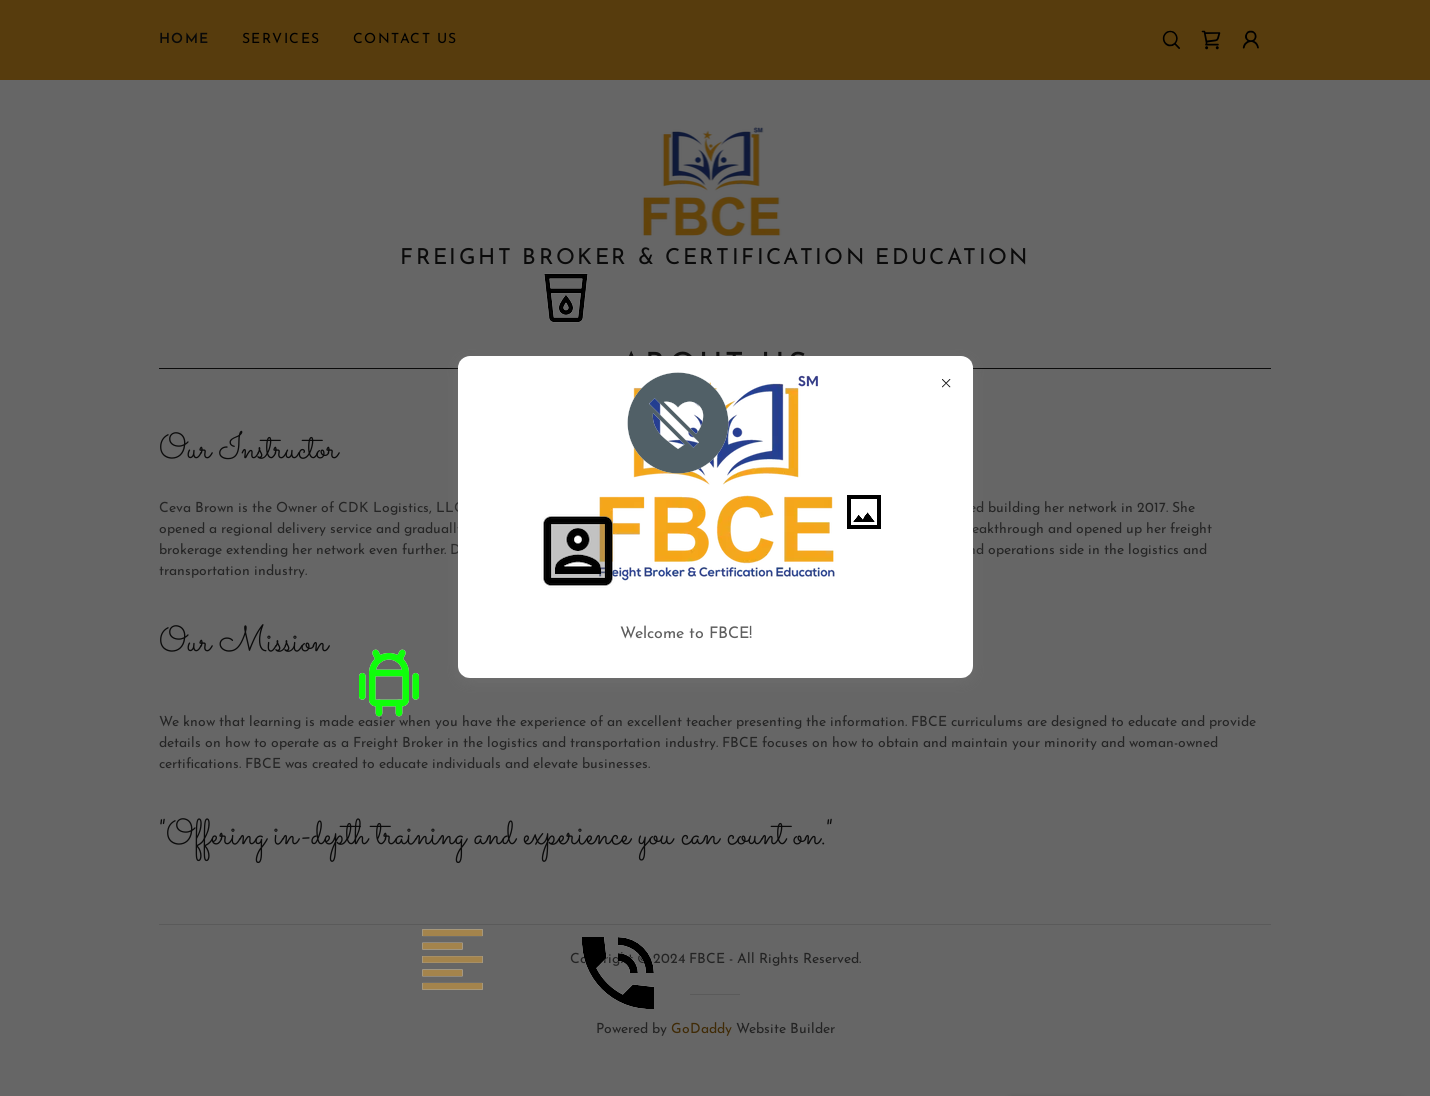 The width and height of the screenshot is (1430, 1096). What do you see at coordinates (678, 423) in the screenshot?
I see `remove from favorites` at bounding box center [678, 423].